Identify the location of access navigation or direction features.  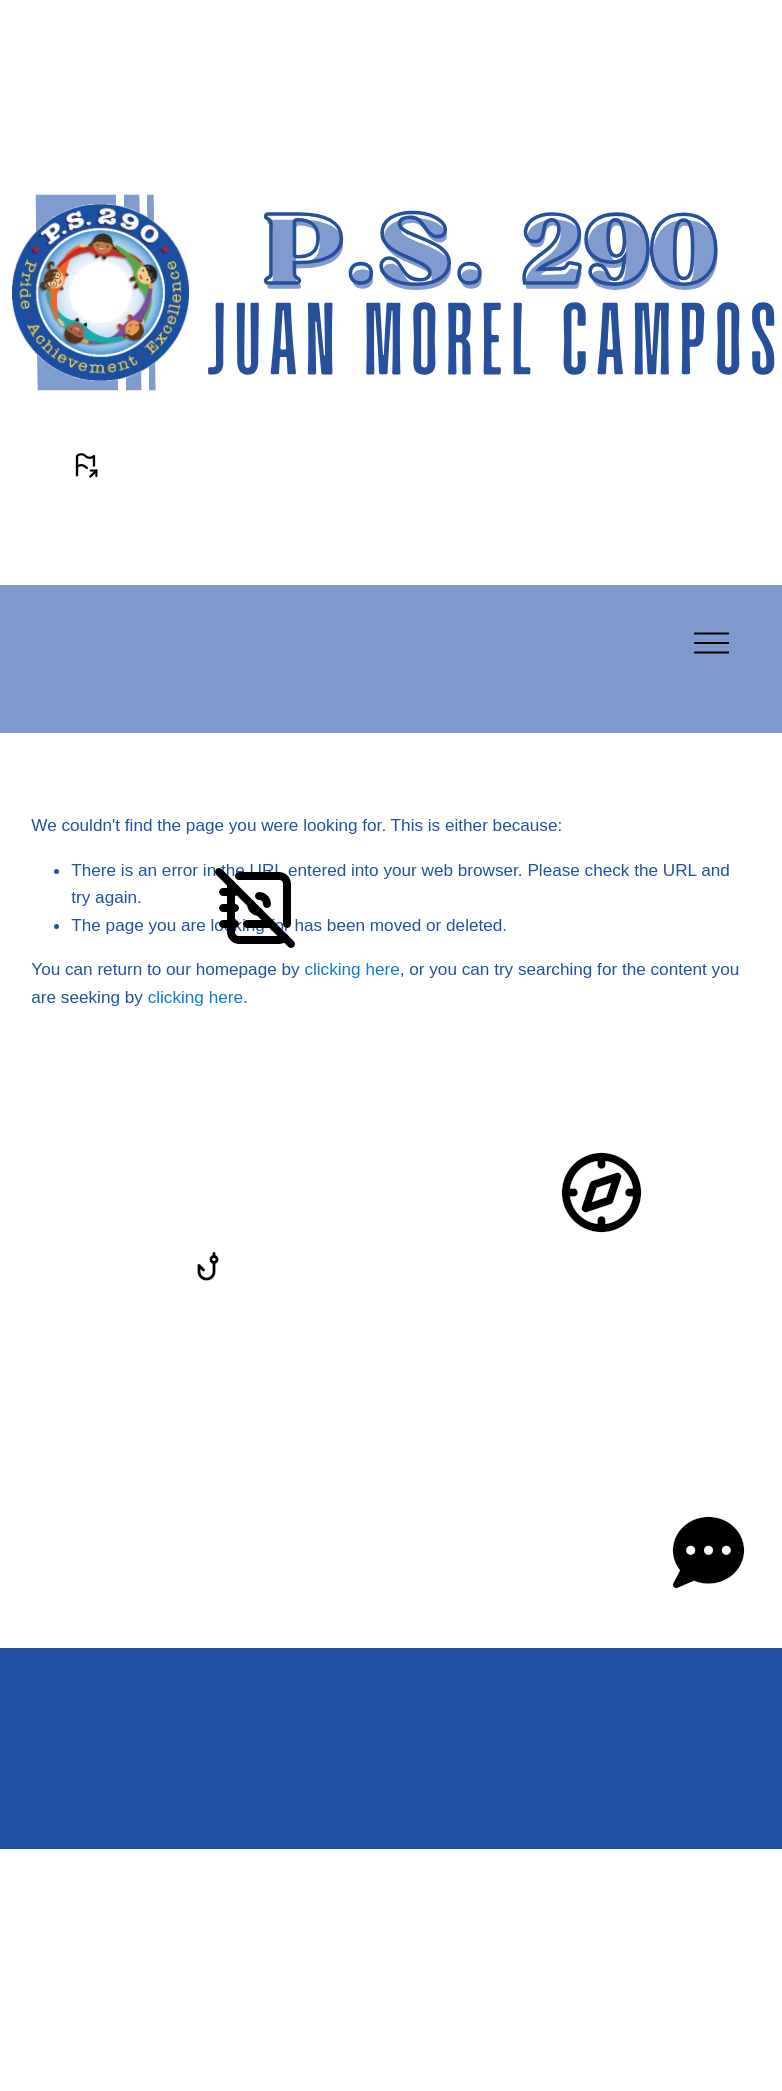
(601, 1192).